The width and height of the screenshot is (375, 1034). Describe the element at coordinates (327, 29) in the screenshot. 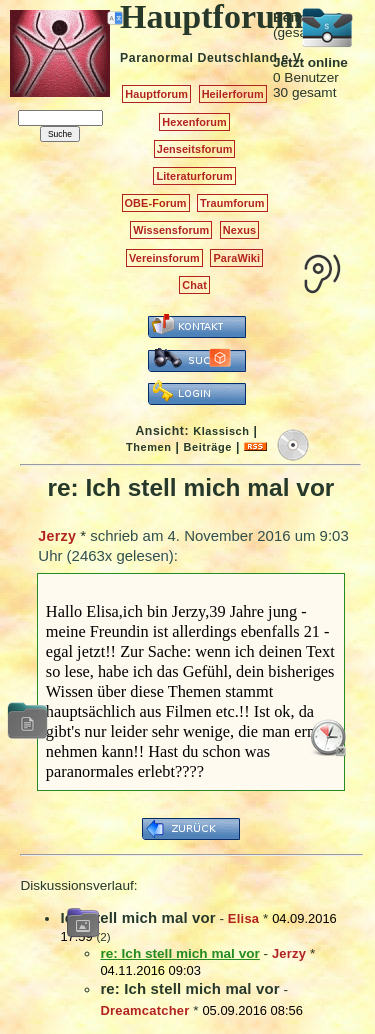

I see `folder for storing pokémon great ball-related files` at that location.